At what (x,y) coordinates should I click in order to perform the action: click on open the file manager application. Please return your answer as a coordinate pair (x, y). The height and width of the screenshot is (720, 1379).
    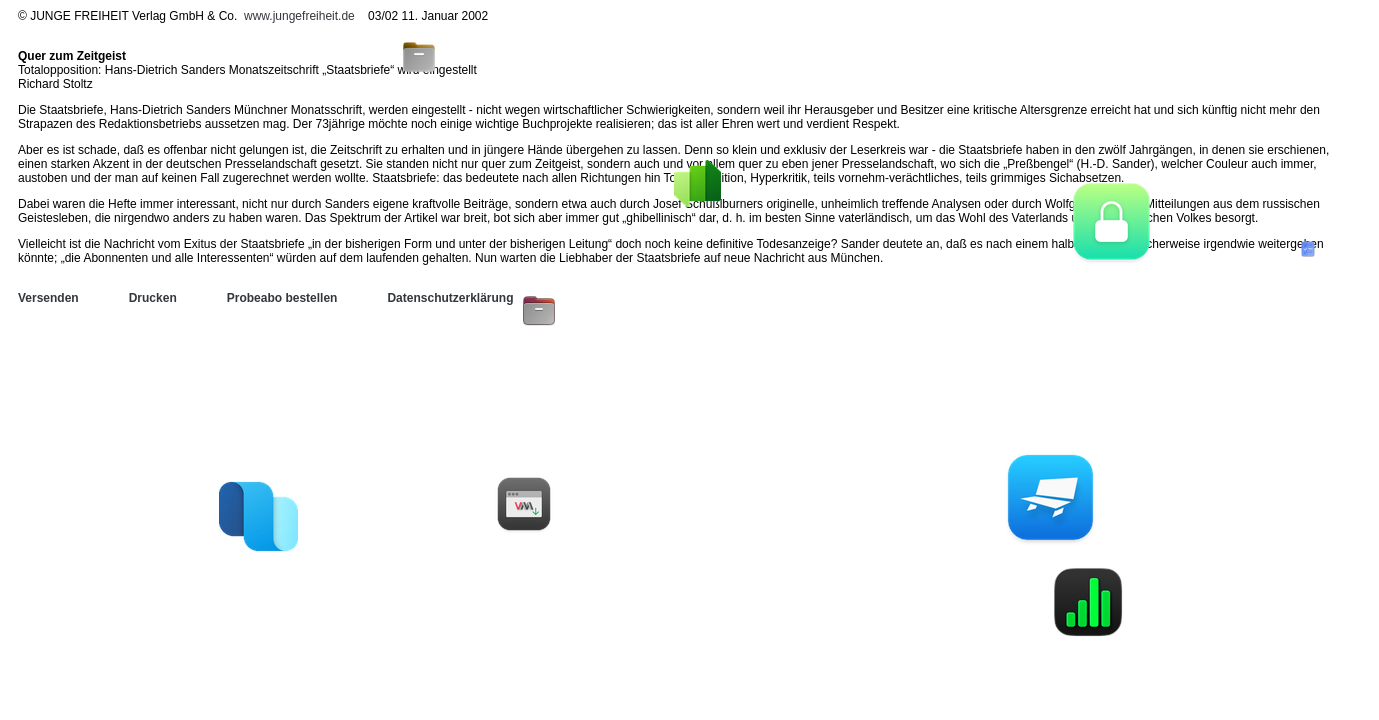
    Looking at the image, I should click on (539, 310).